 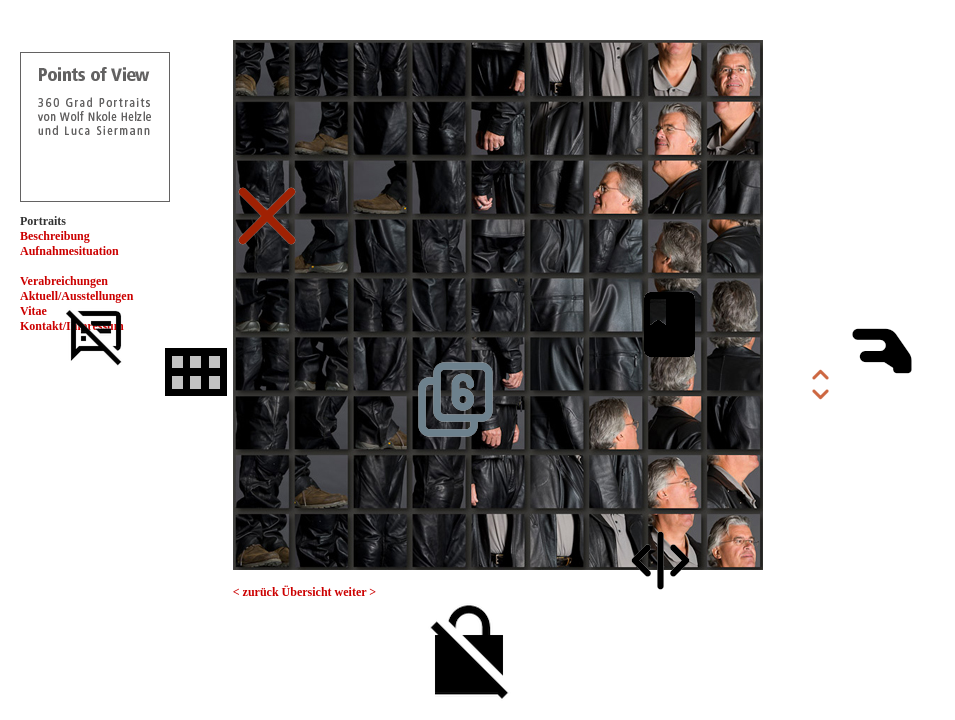 What do you see at coordinates (469, 652) in the screenshot?
I see `indicates an unencrypted or insecure email connection` at bounding box center [469, 652].